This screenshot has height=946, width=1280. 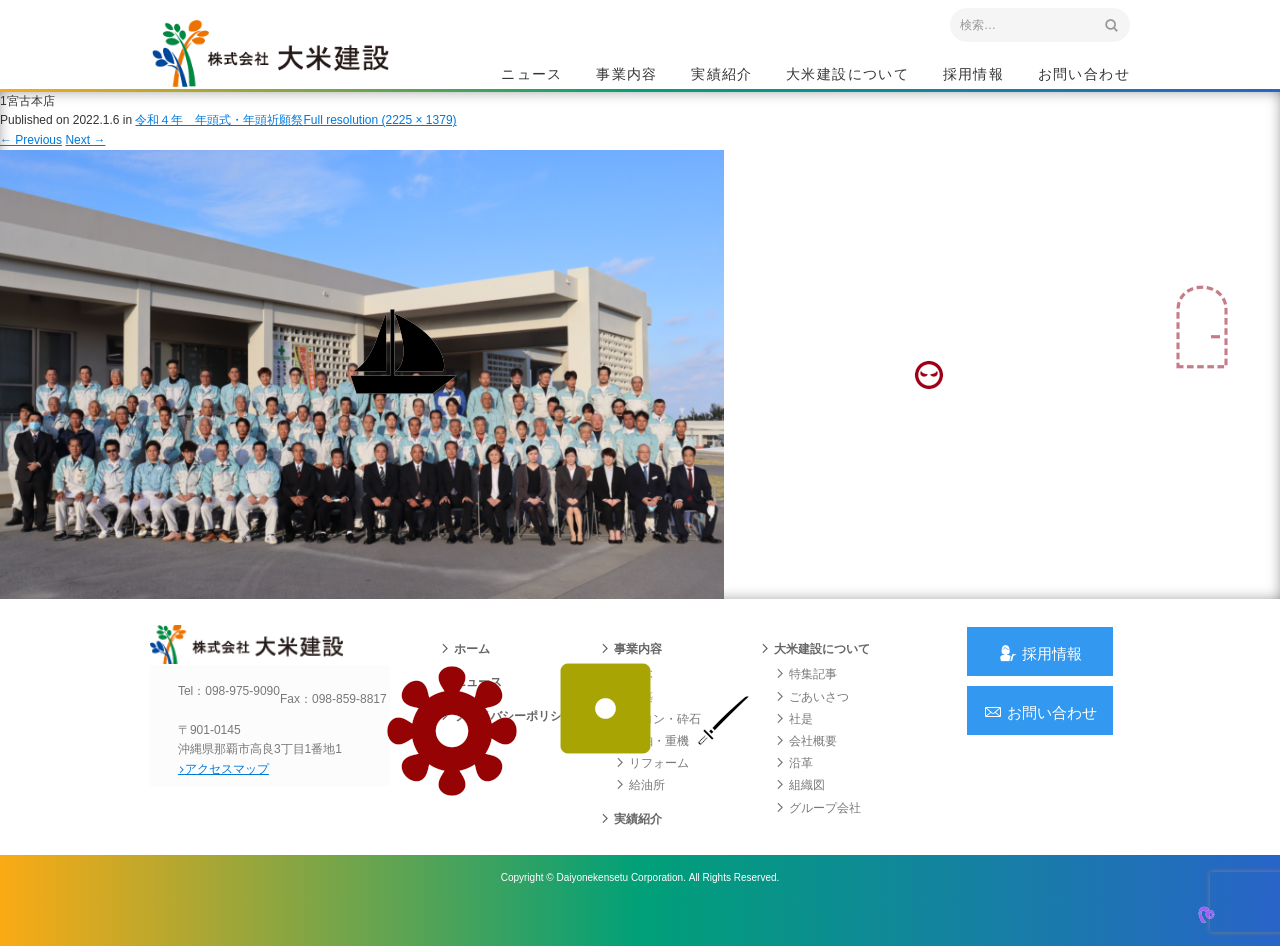 What do you see at coordinates (1202, 327) in the screenshot?
I see `discover a hidden passage or secret area` at bounding box center [1202, 327].